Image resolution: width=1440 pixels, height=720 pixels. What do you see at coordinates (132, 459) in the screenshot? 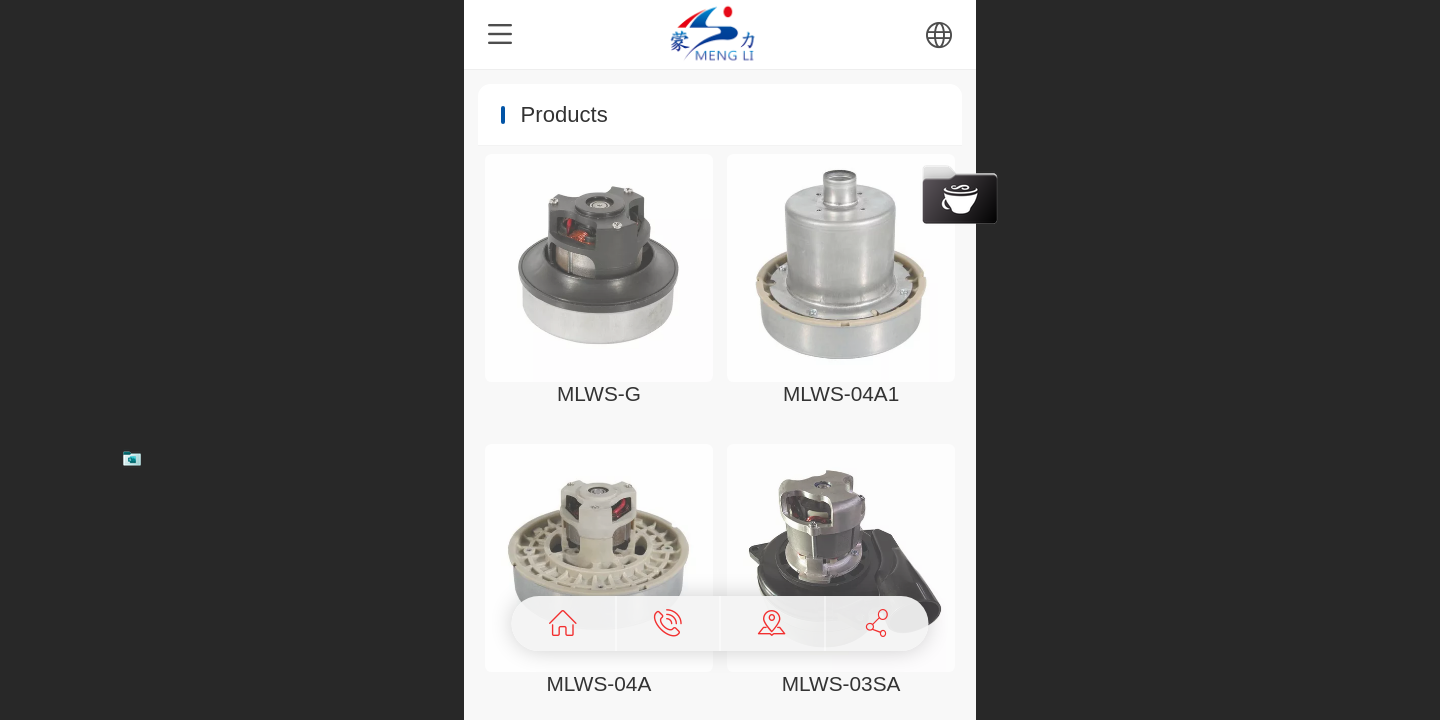
I see `open folder containing microsoft sway files` at bounding box center [132, 459].